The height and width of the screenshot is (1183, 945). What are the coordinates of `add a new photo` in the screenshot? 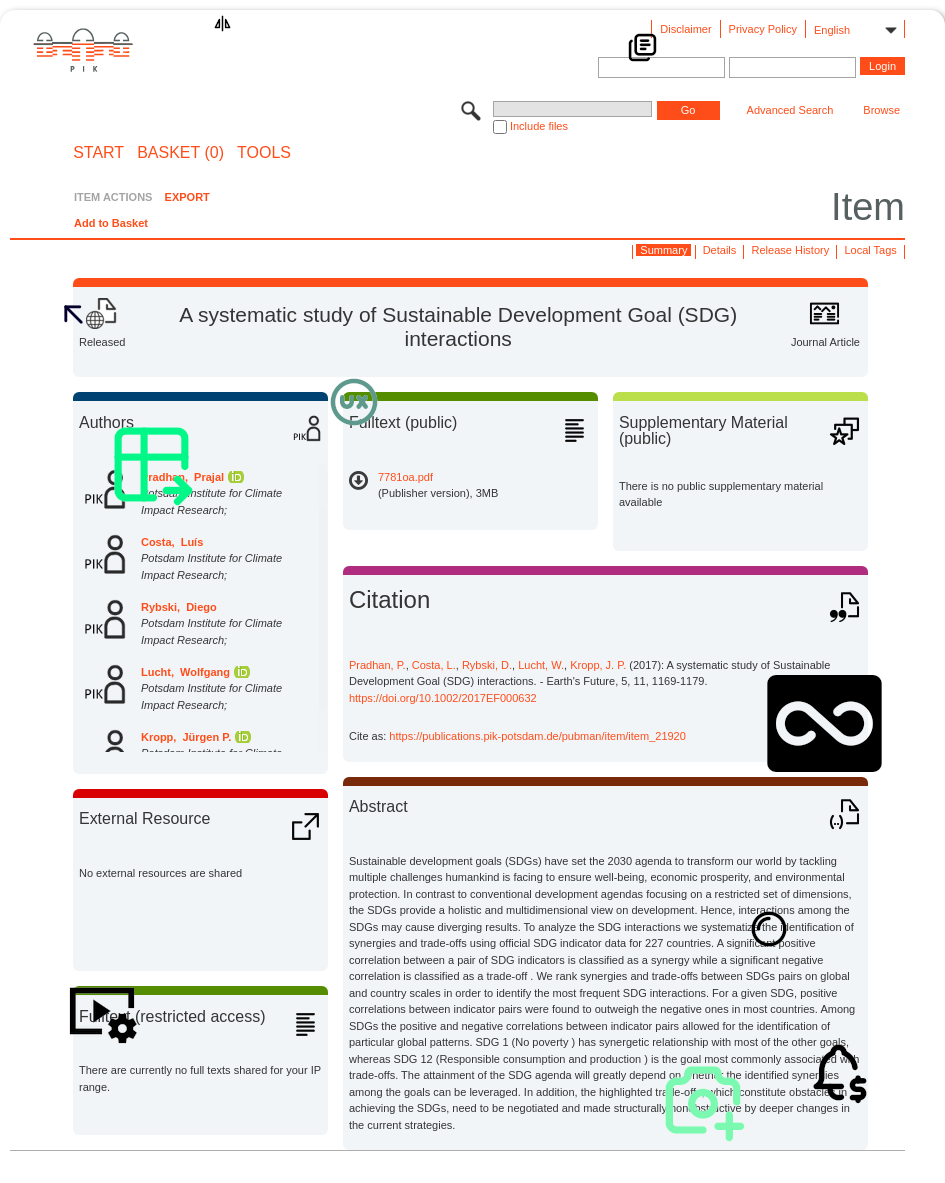 It's located at (703, 1100).